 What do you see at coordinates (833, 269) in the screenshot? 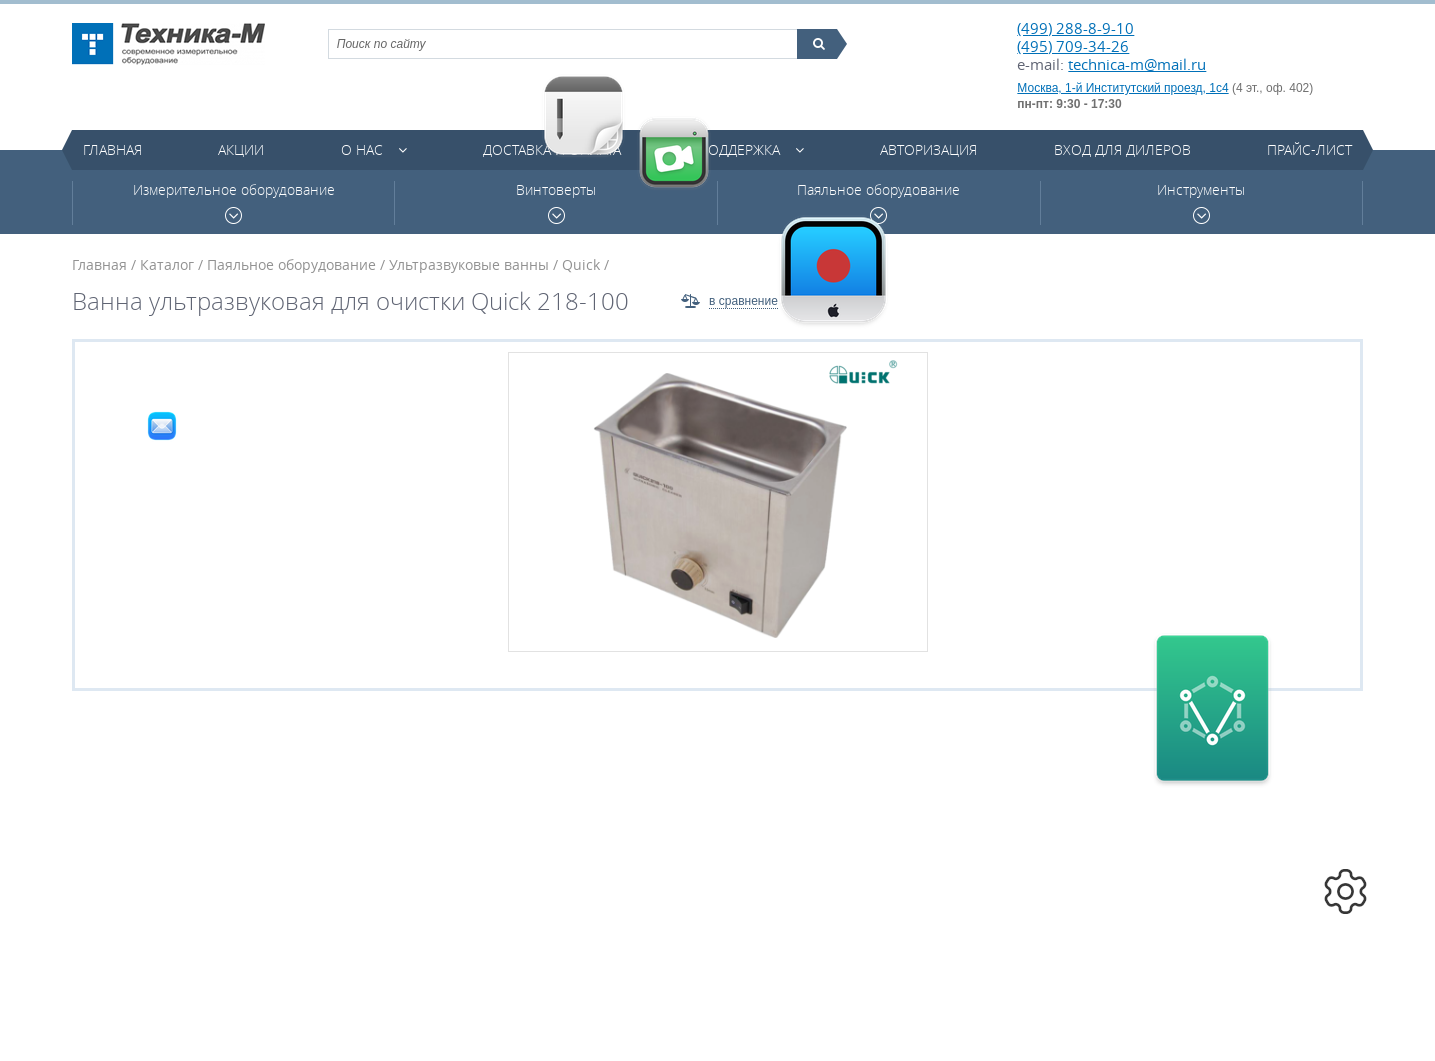
I see `launch xwayland video bridge for screen sharing` at bounding box center [833, 269].